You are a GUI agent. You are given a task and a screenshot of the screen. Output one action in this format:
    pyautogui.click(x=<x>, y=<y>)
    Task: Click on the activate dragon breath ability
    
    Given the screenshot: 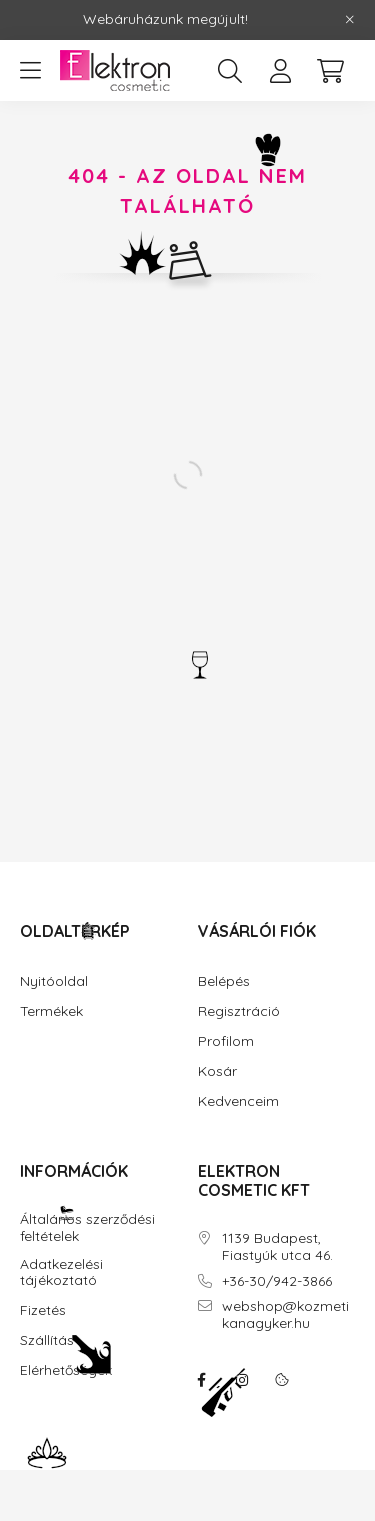 What is the action you would take?
    pyautogui.click(x=91, y=1354)
    